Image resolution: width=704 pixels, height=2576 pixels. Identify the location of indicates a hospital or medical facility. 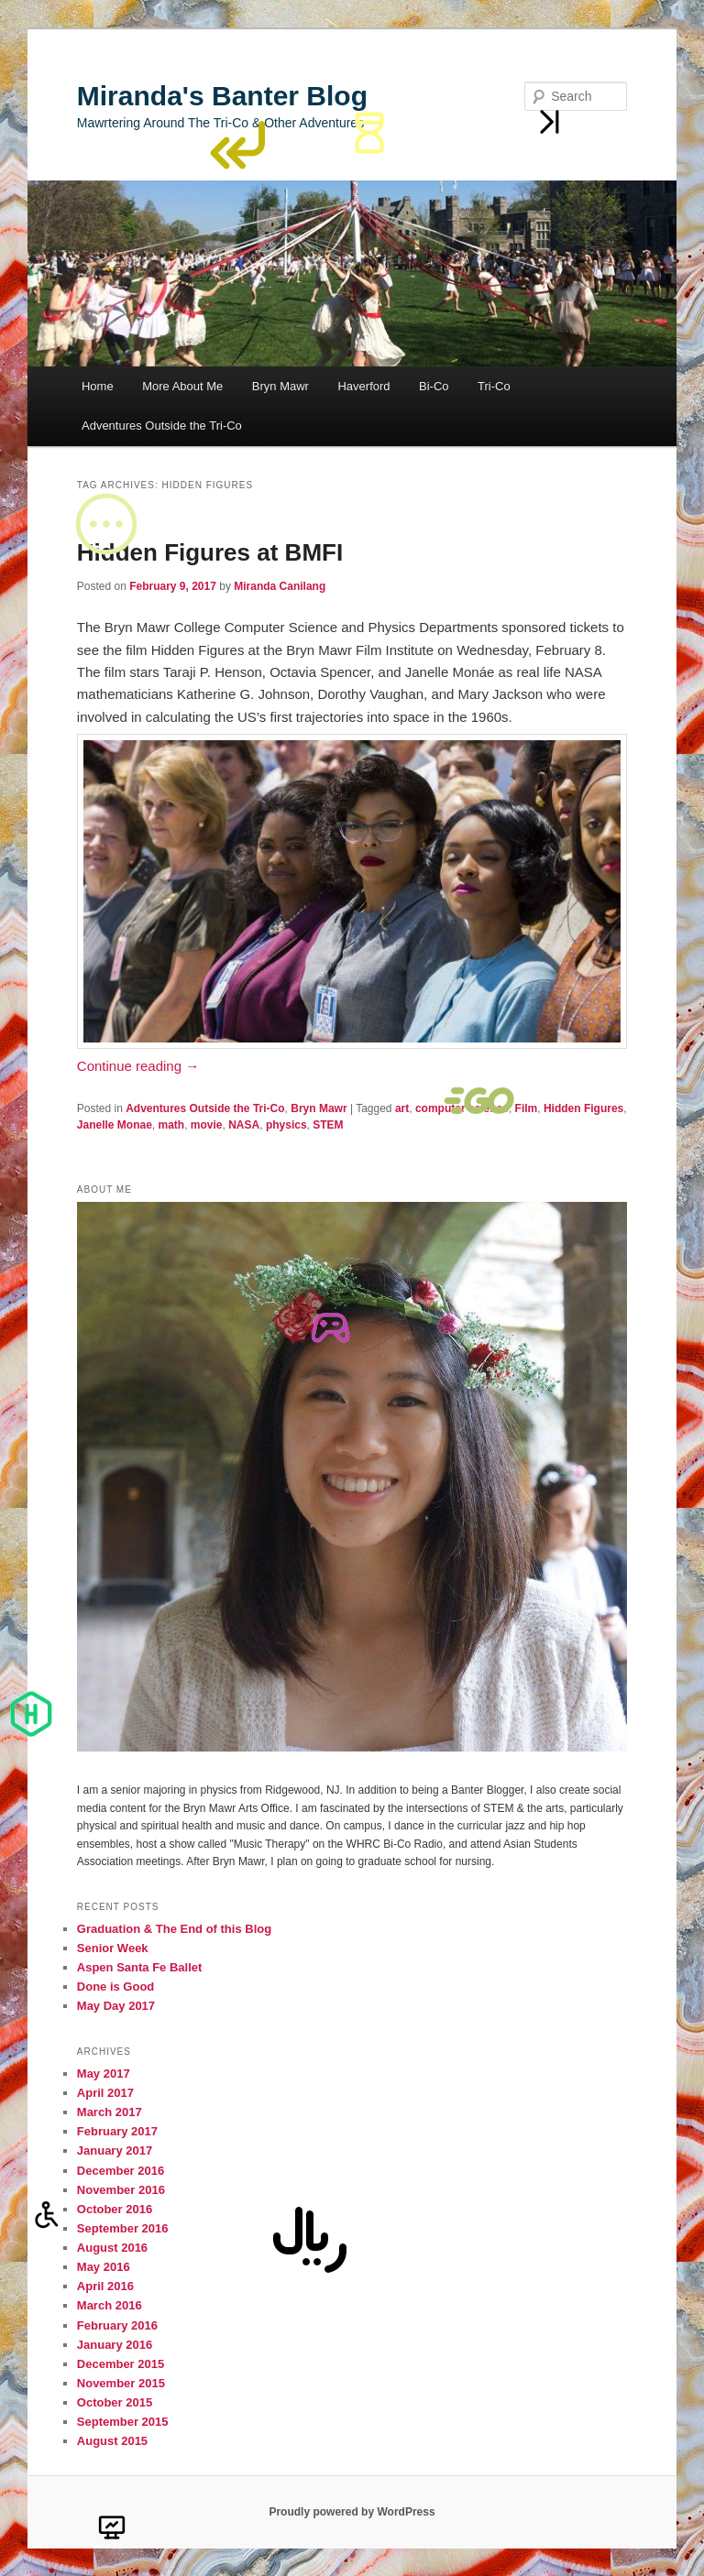
(31, 1714).